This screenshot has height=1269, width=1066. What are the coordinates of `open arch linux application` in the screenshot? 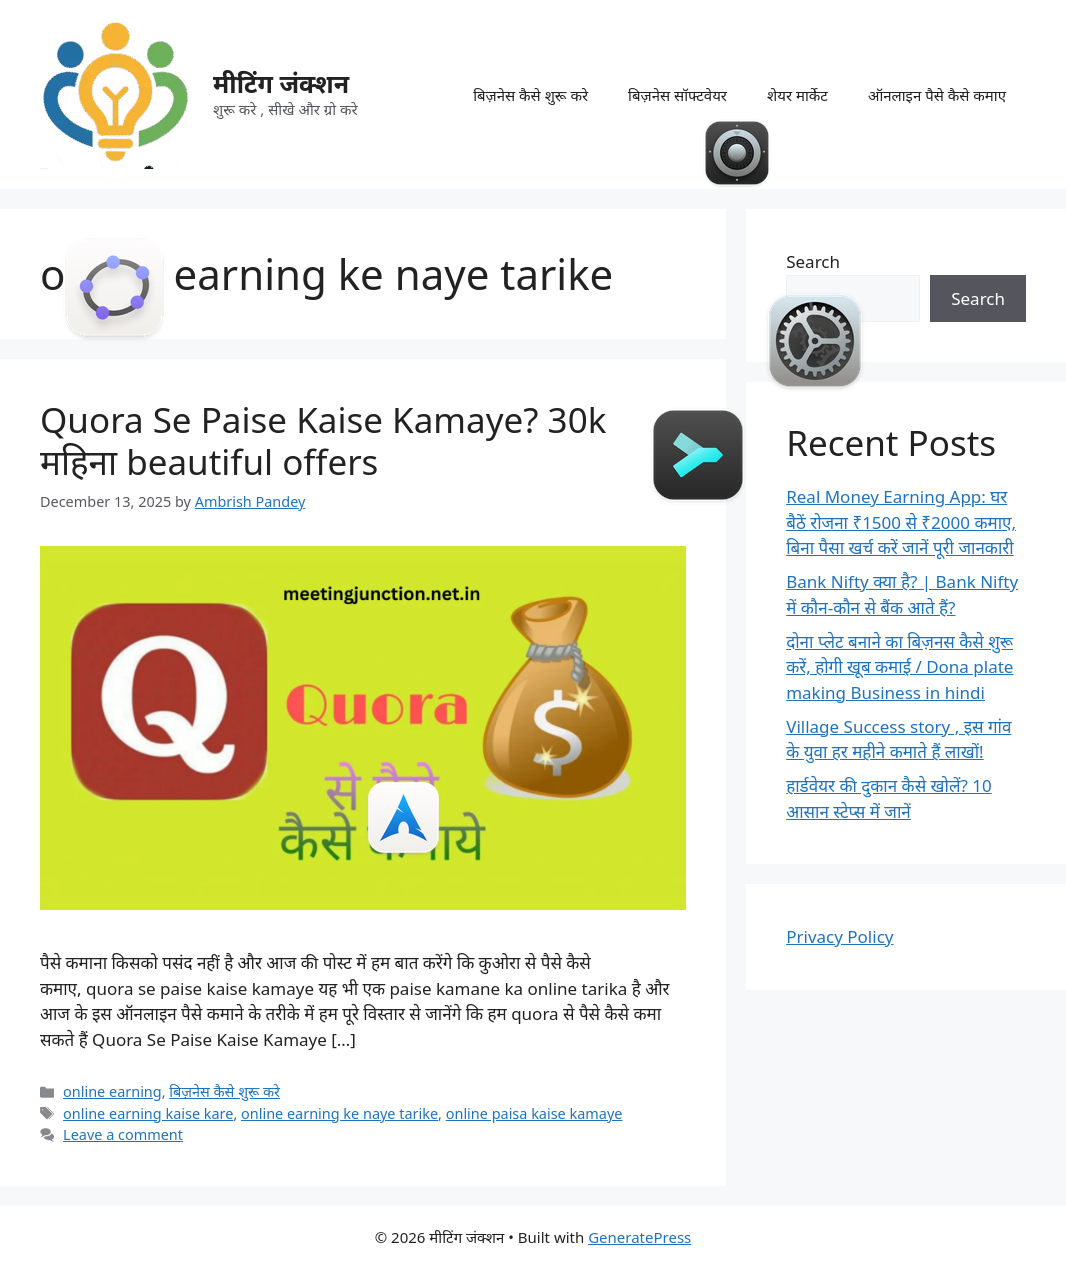 It's located at (403, 817).